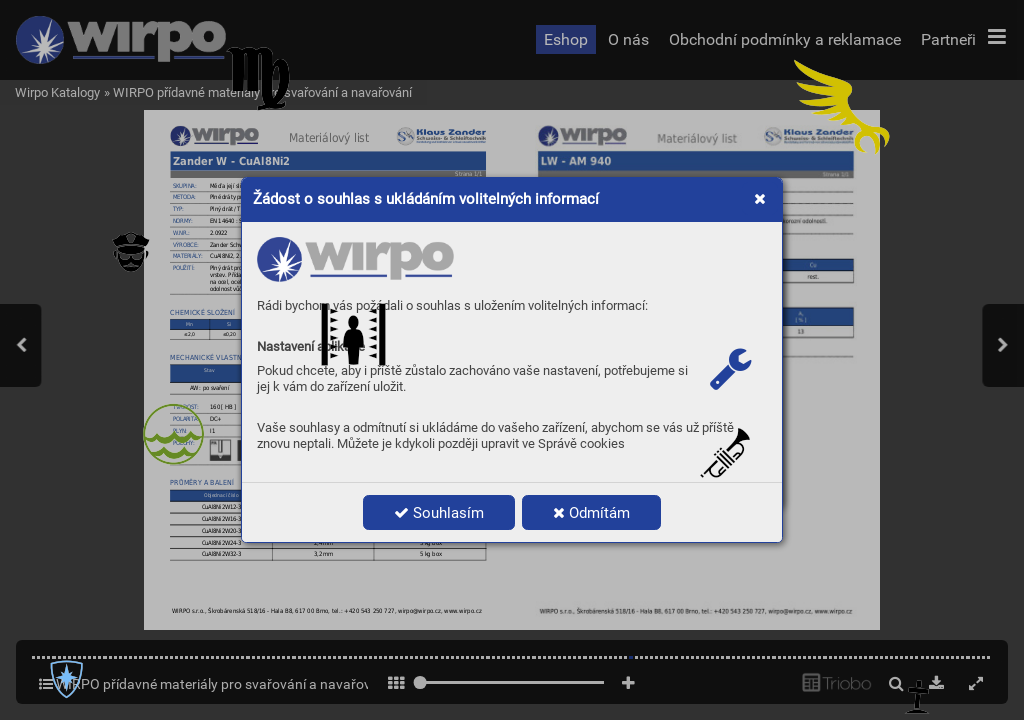 The height and width of the screenshot is (720, 1024). I want to click on indicates ocean or maritime game mode, so click(173, 434).